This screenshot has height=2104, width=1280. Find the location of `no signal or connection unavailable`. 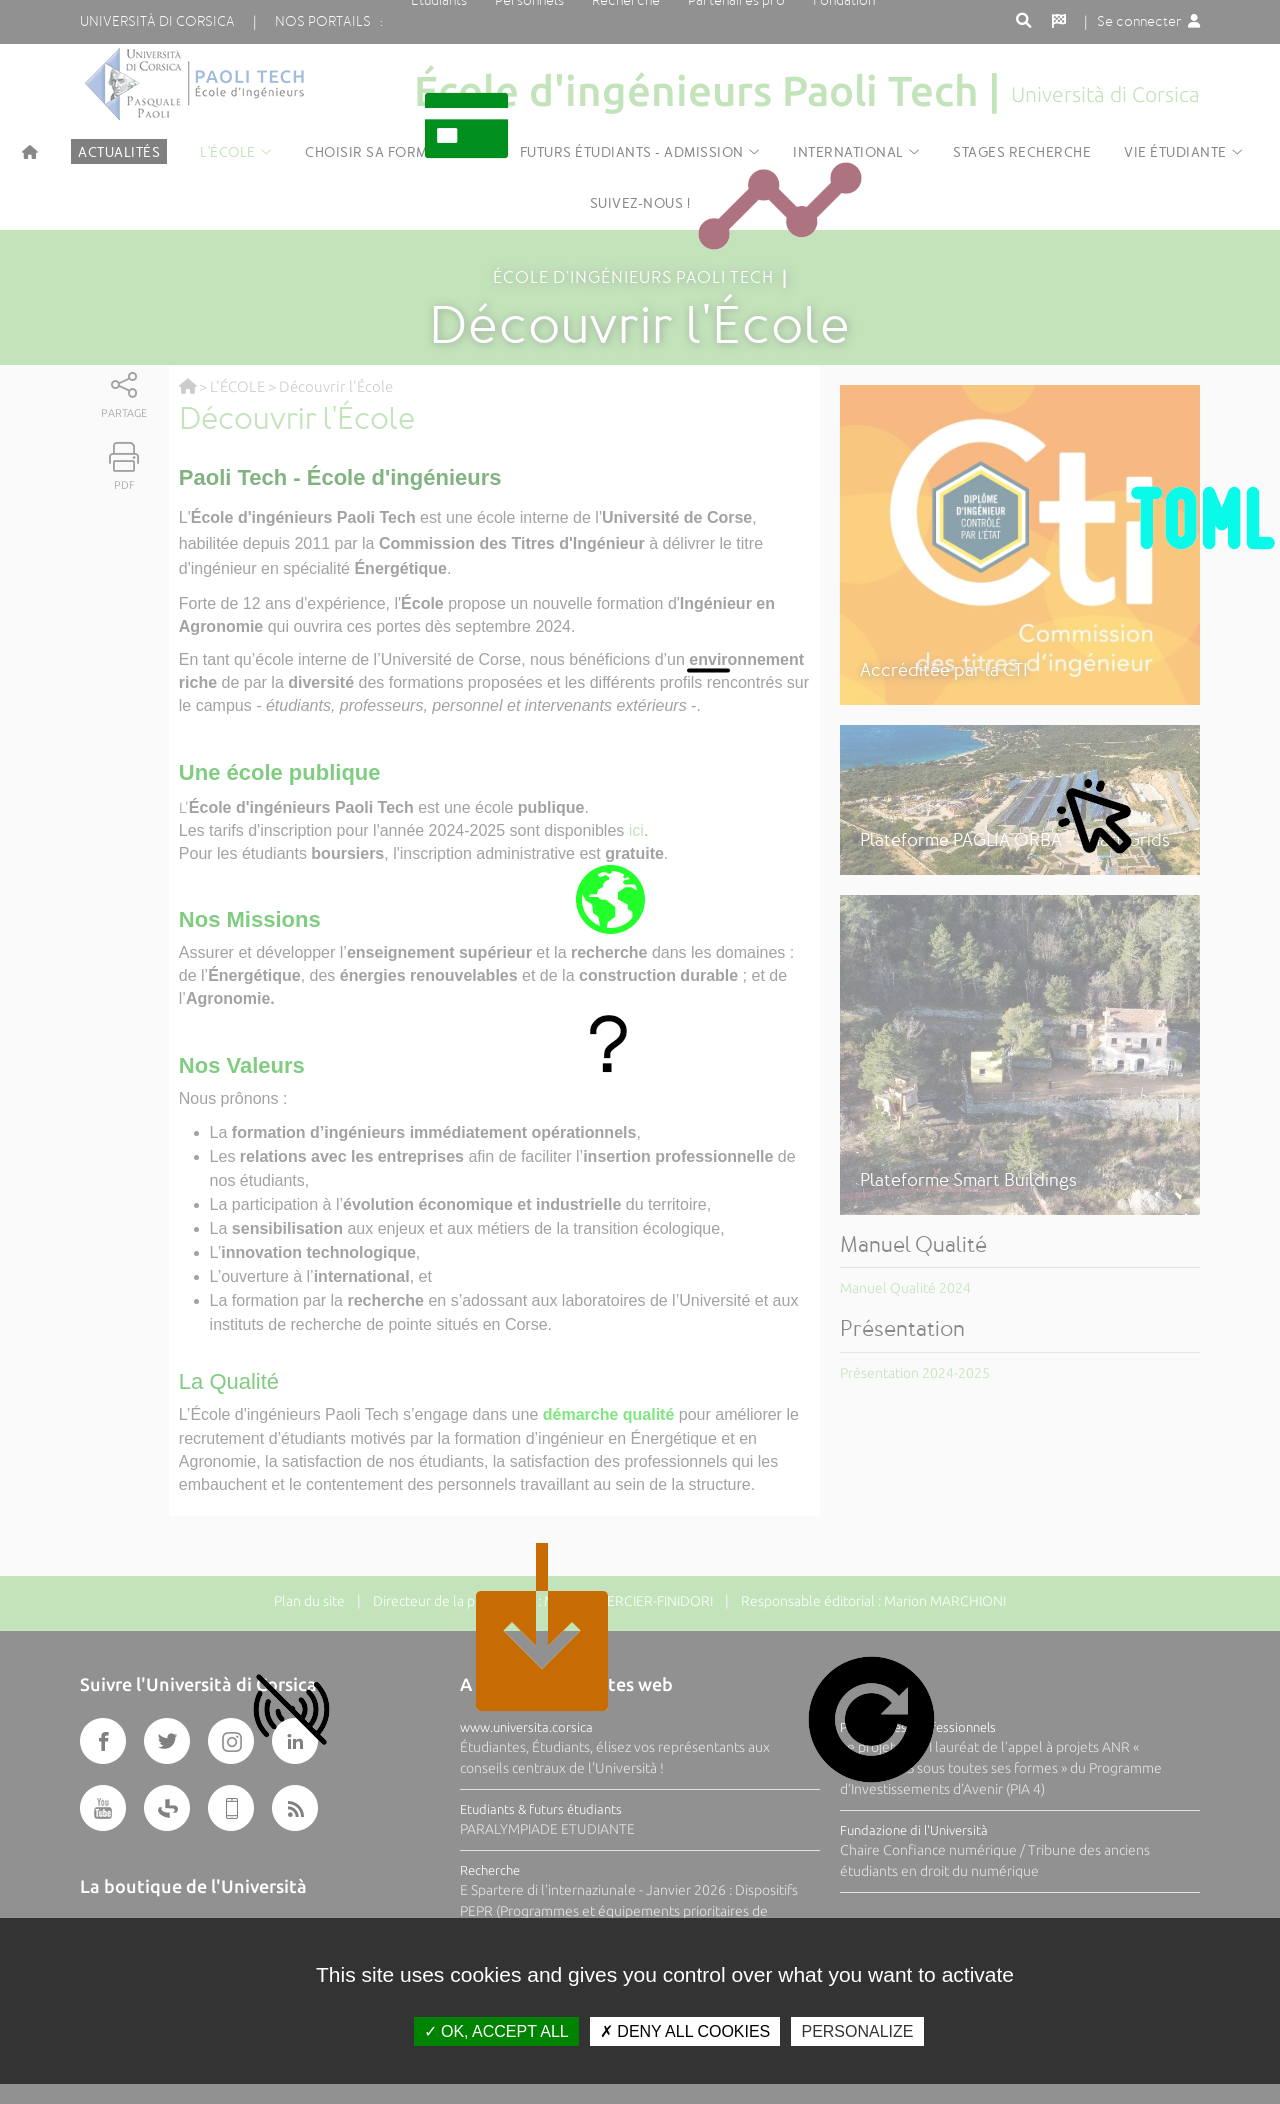

no signal or connection unavailable is located at coordinates (291, 1709).